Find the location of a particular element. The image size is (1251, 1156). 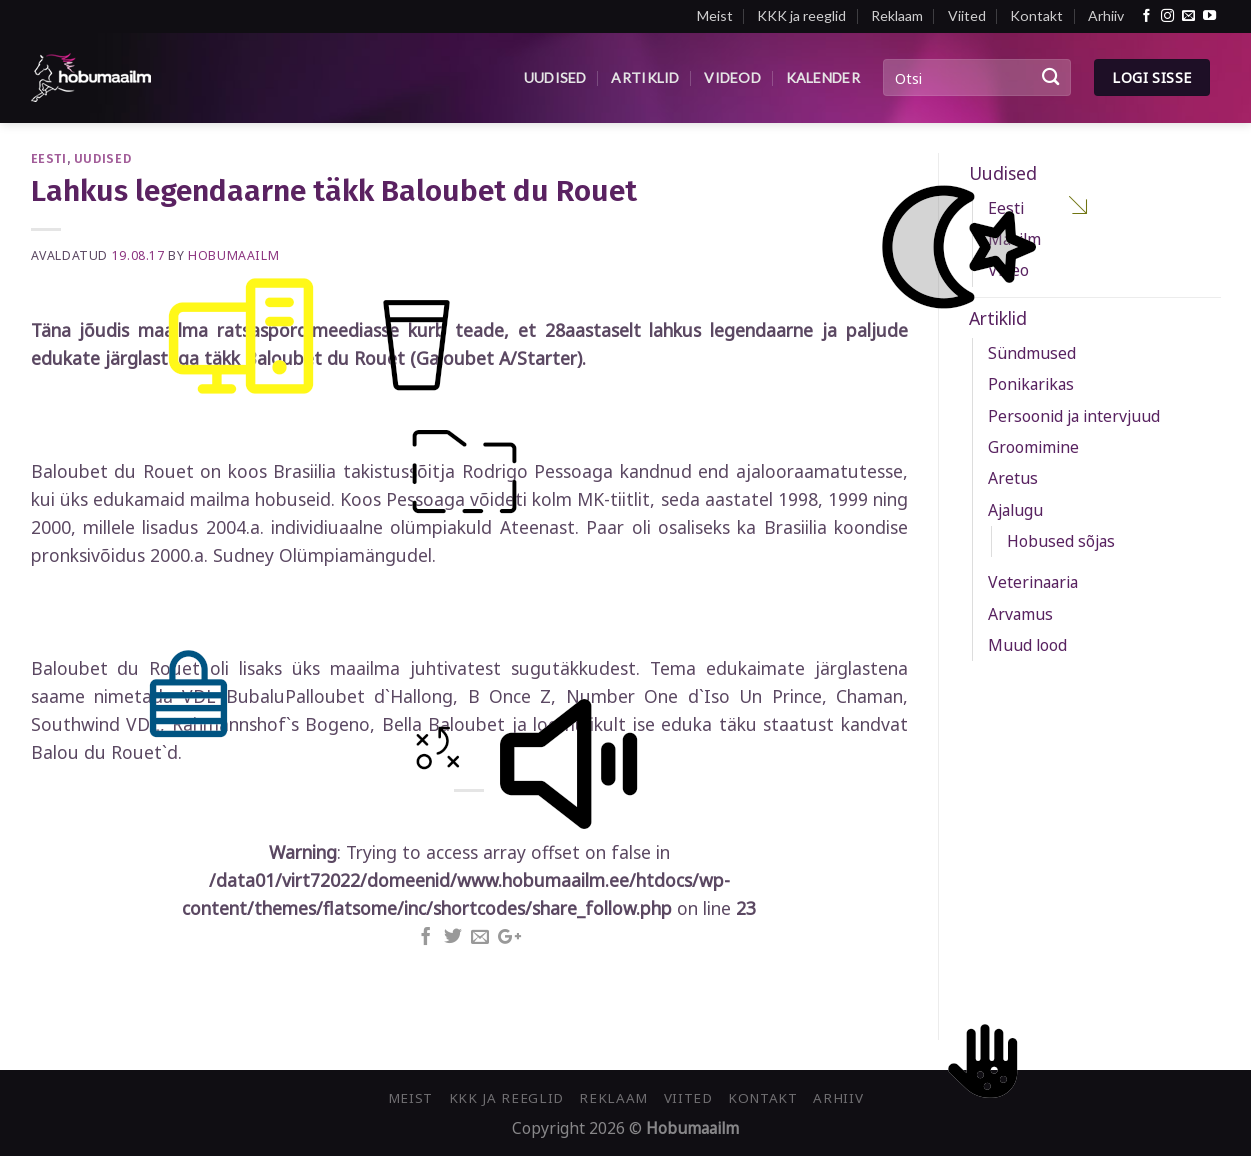

indicates islamic religious content or settings is located at coordinates (954, 247).